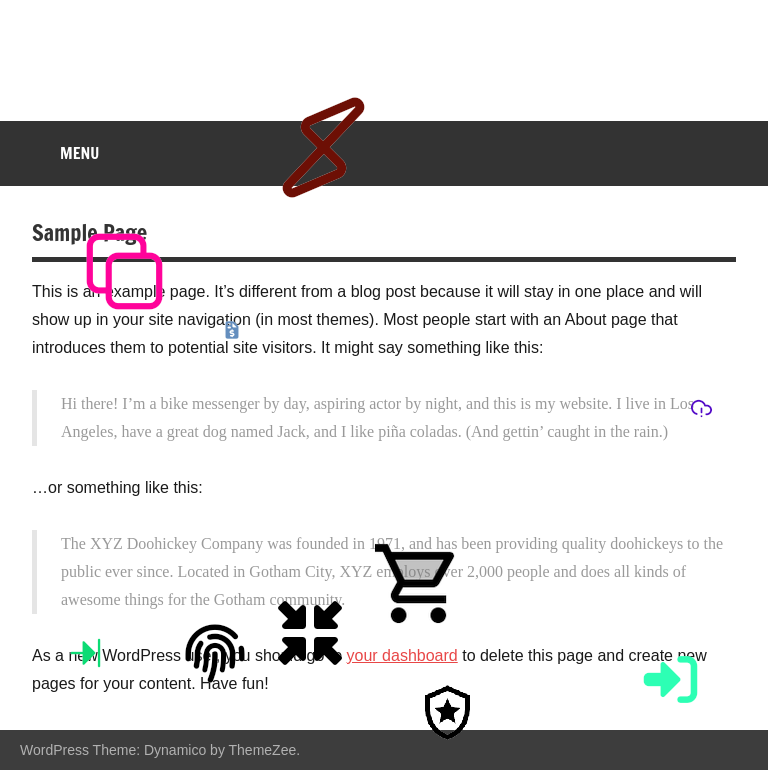 Image resolution: width=768 pixels, height=770 pixels. Describe the element at coordinates (310, 633) in the screenshot. I see `exit fullscreen mode` at that location.